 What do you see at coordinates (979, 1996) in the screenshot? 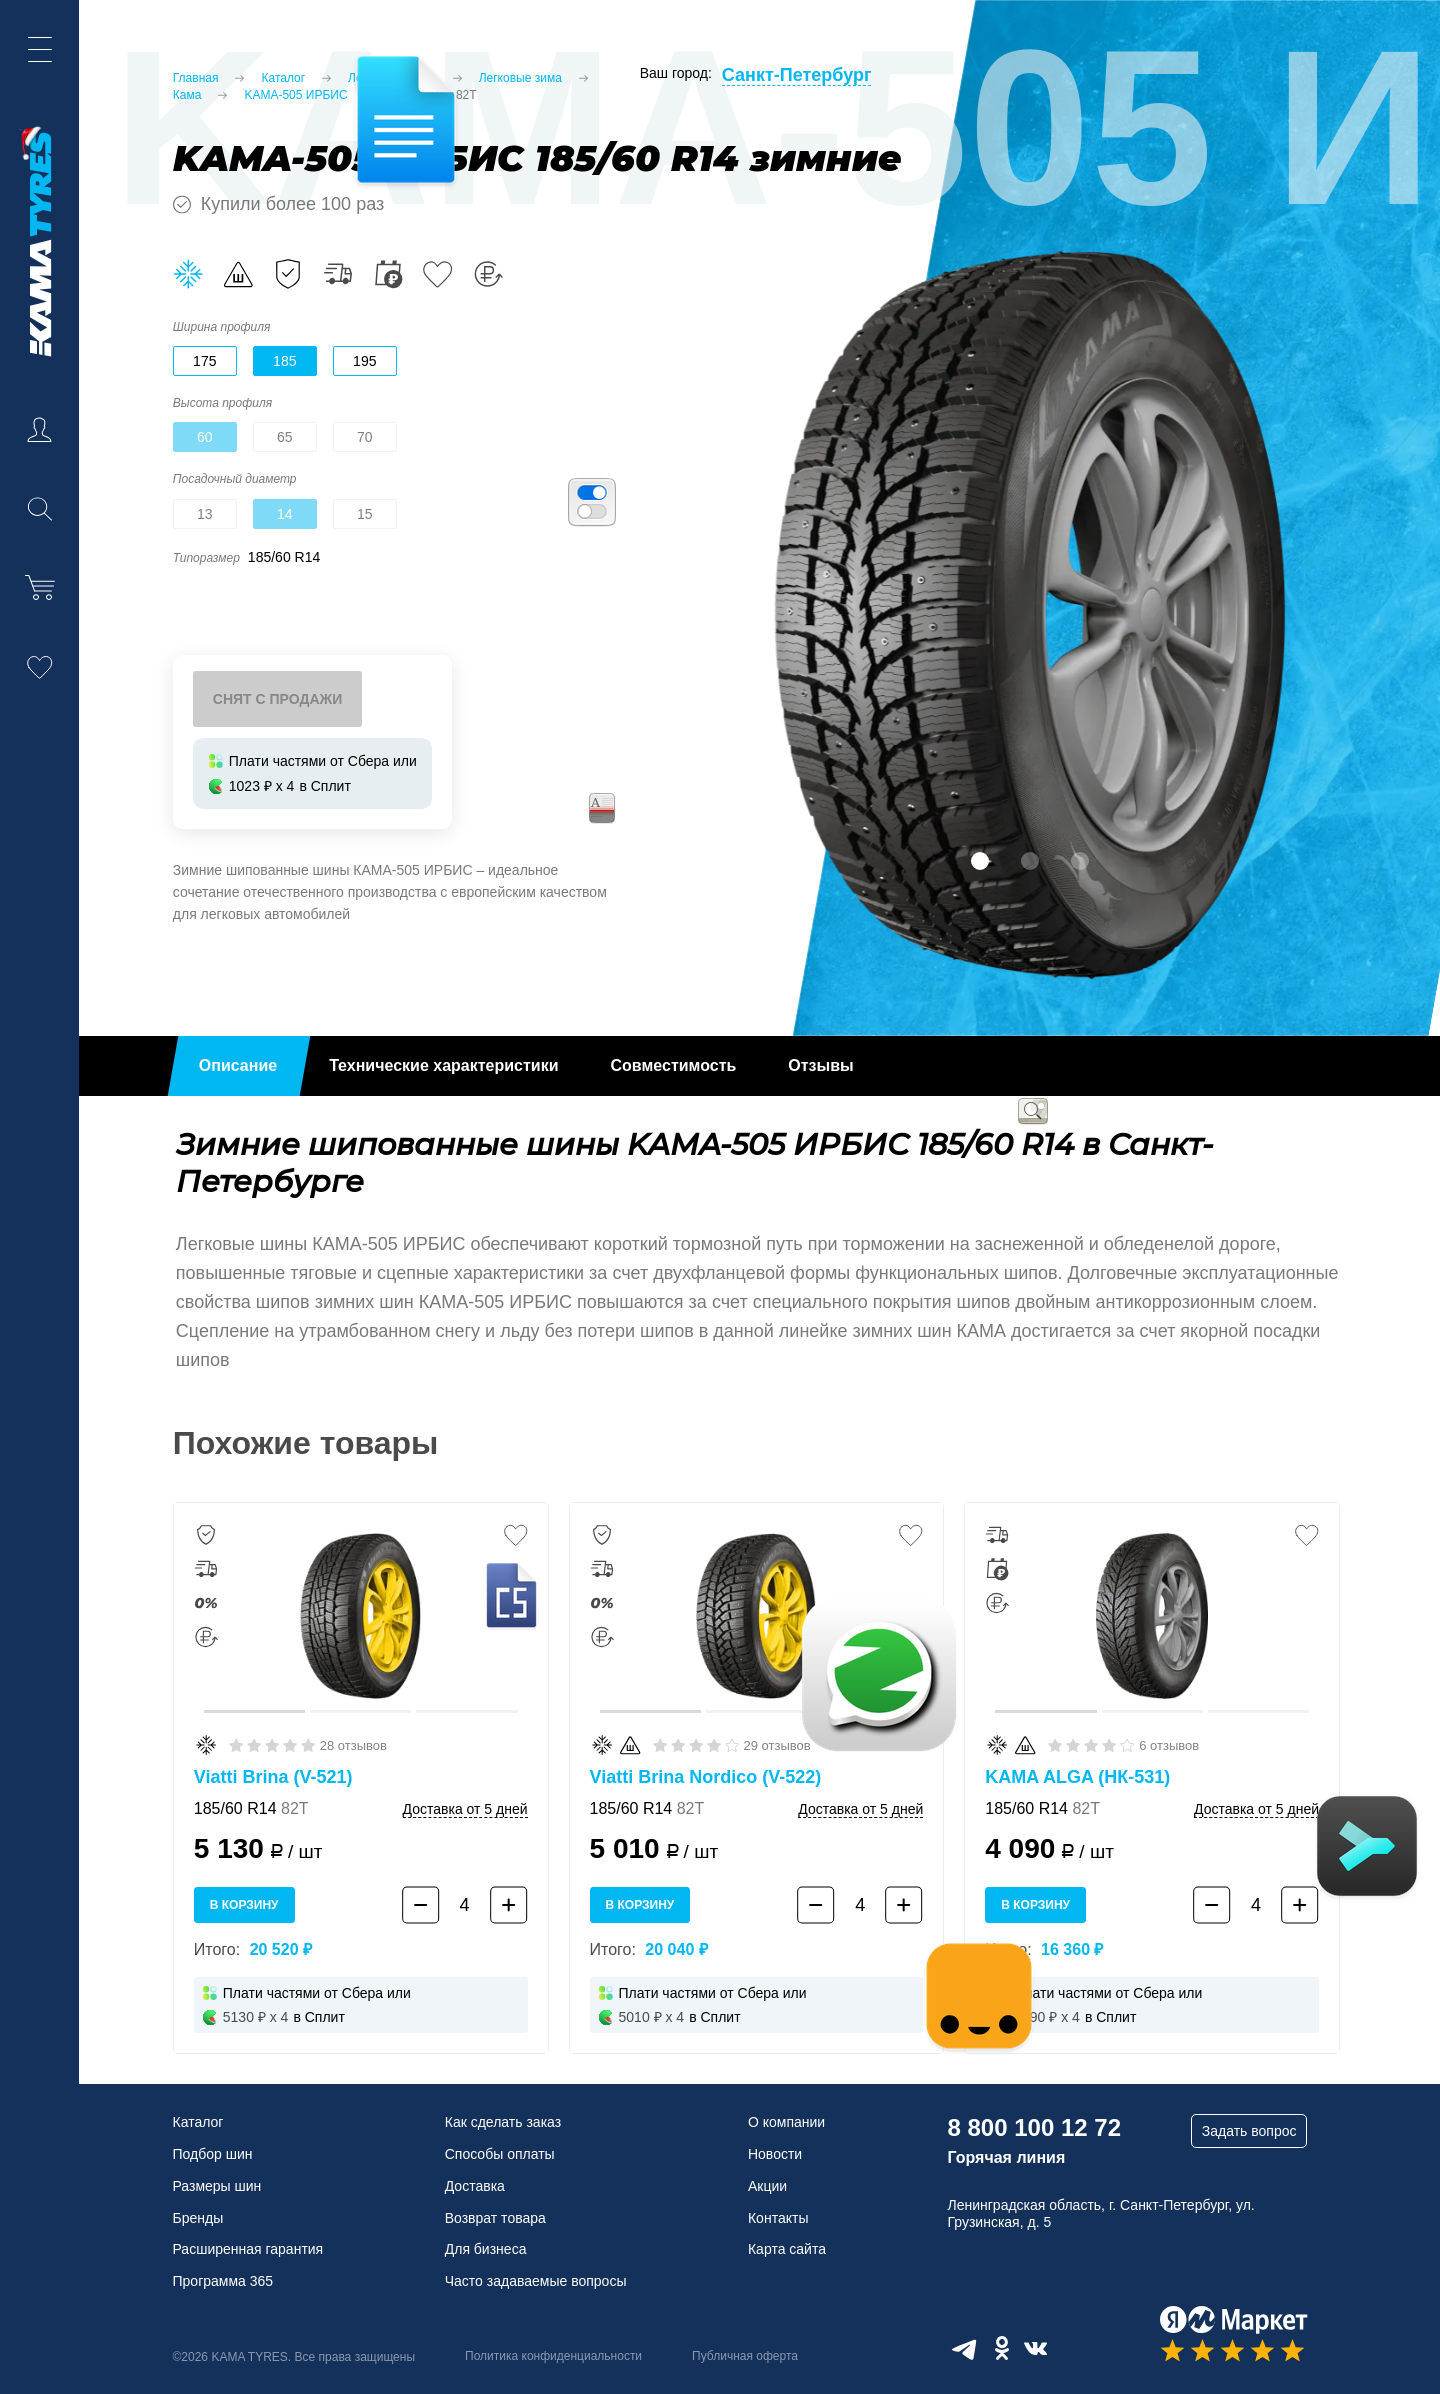
I see `launch Enter the Gungeon game` at bounding box center [979, 1996].